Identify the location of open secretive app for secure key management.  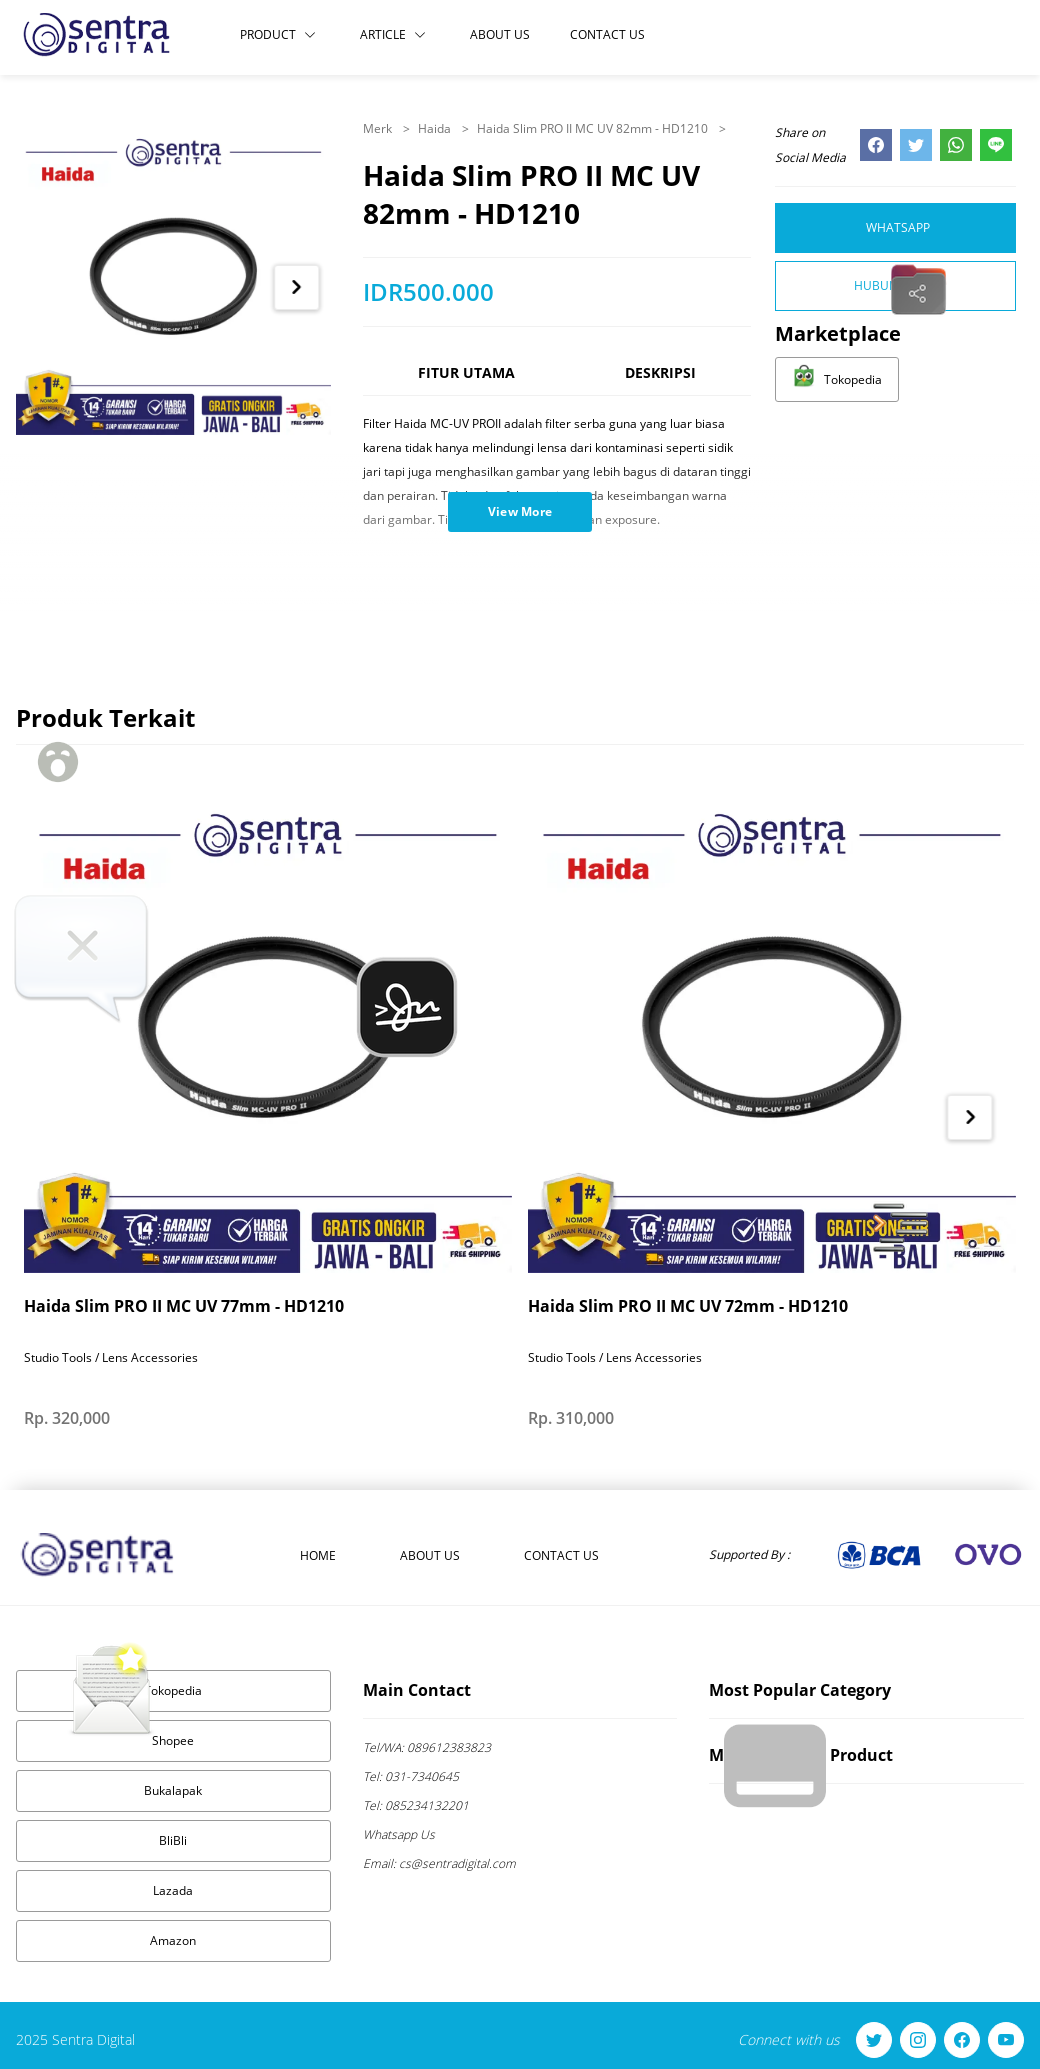
(407, 1007).